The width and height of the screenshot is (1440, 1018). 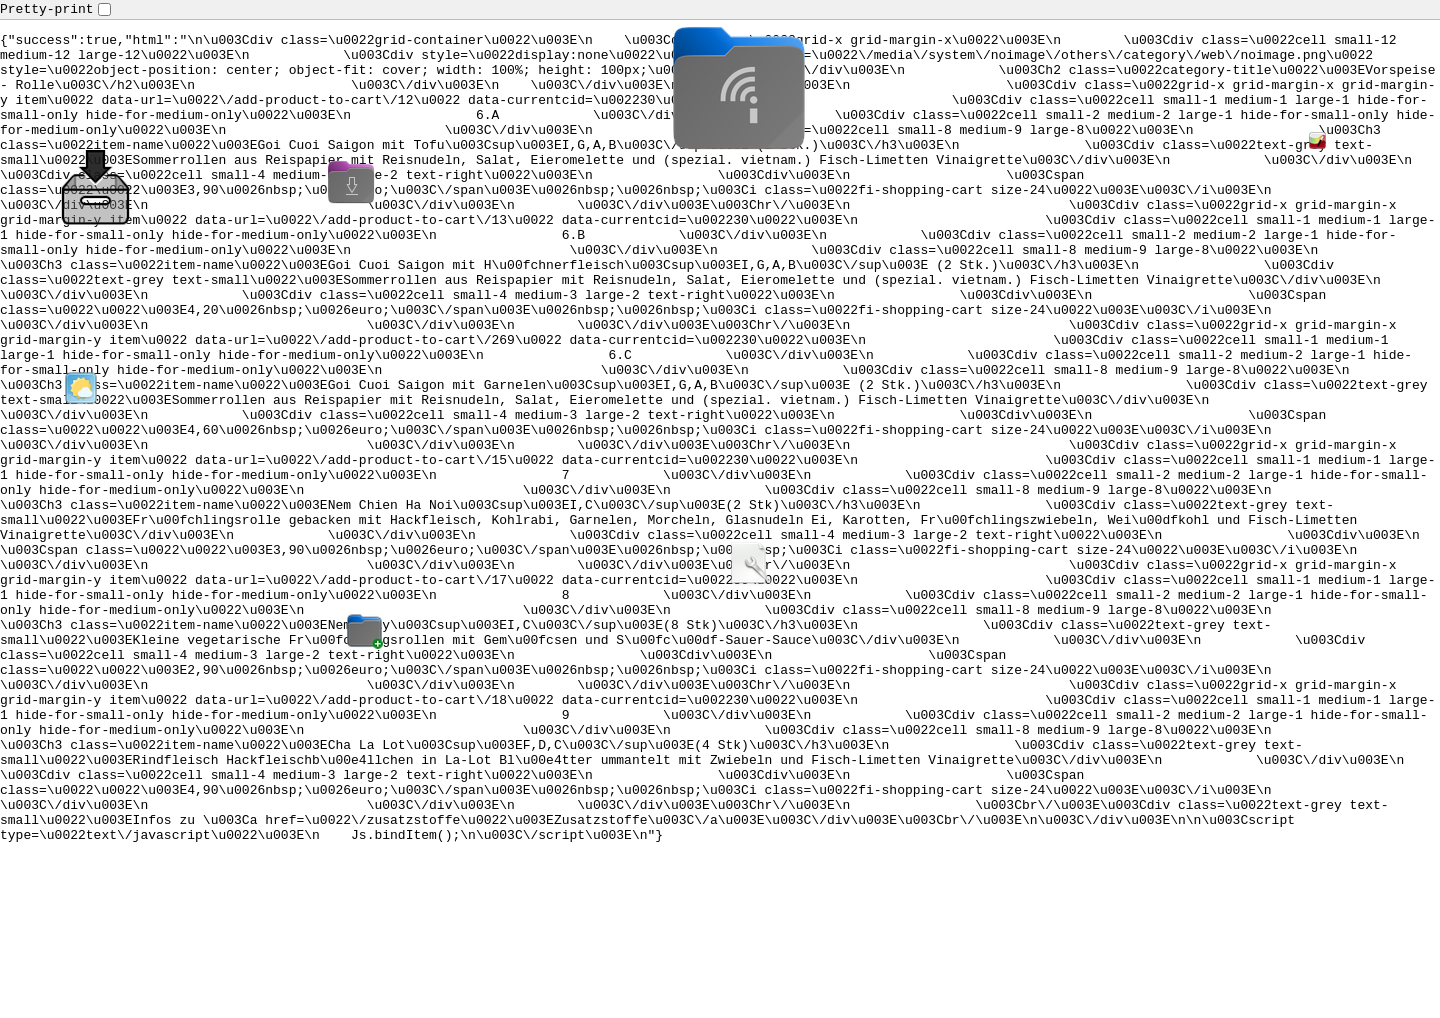 I want to click on open winetricks application, so click(x=1317, y=140).